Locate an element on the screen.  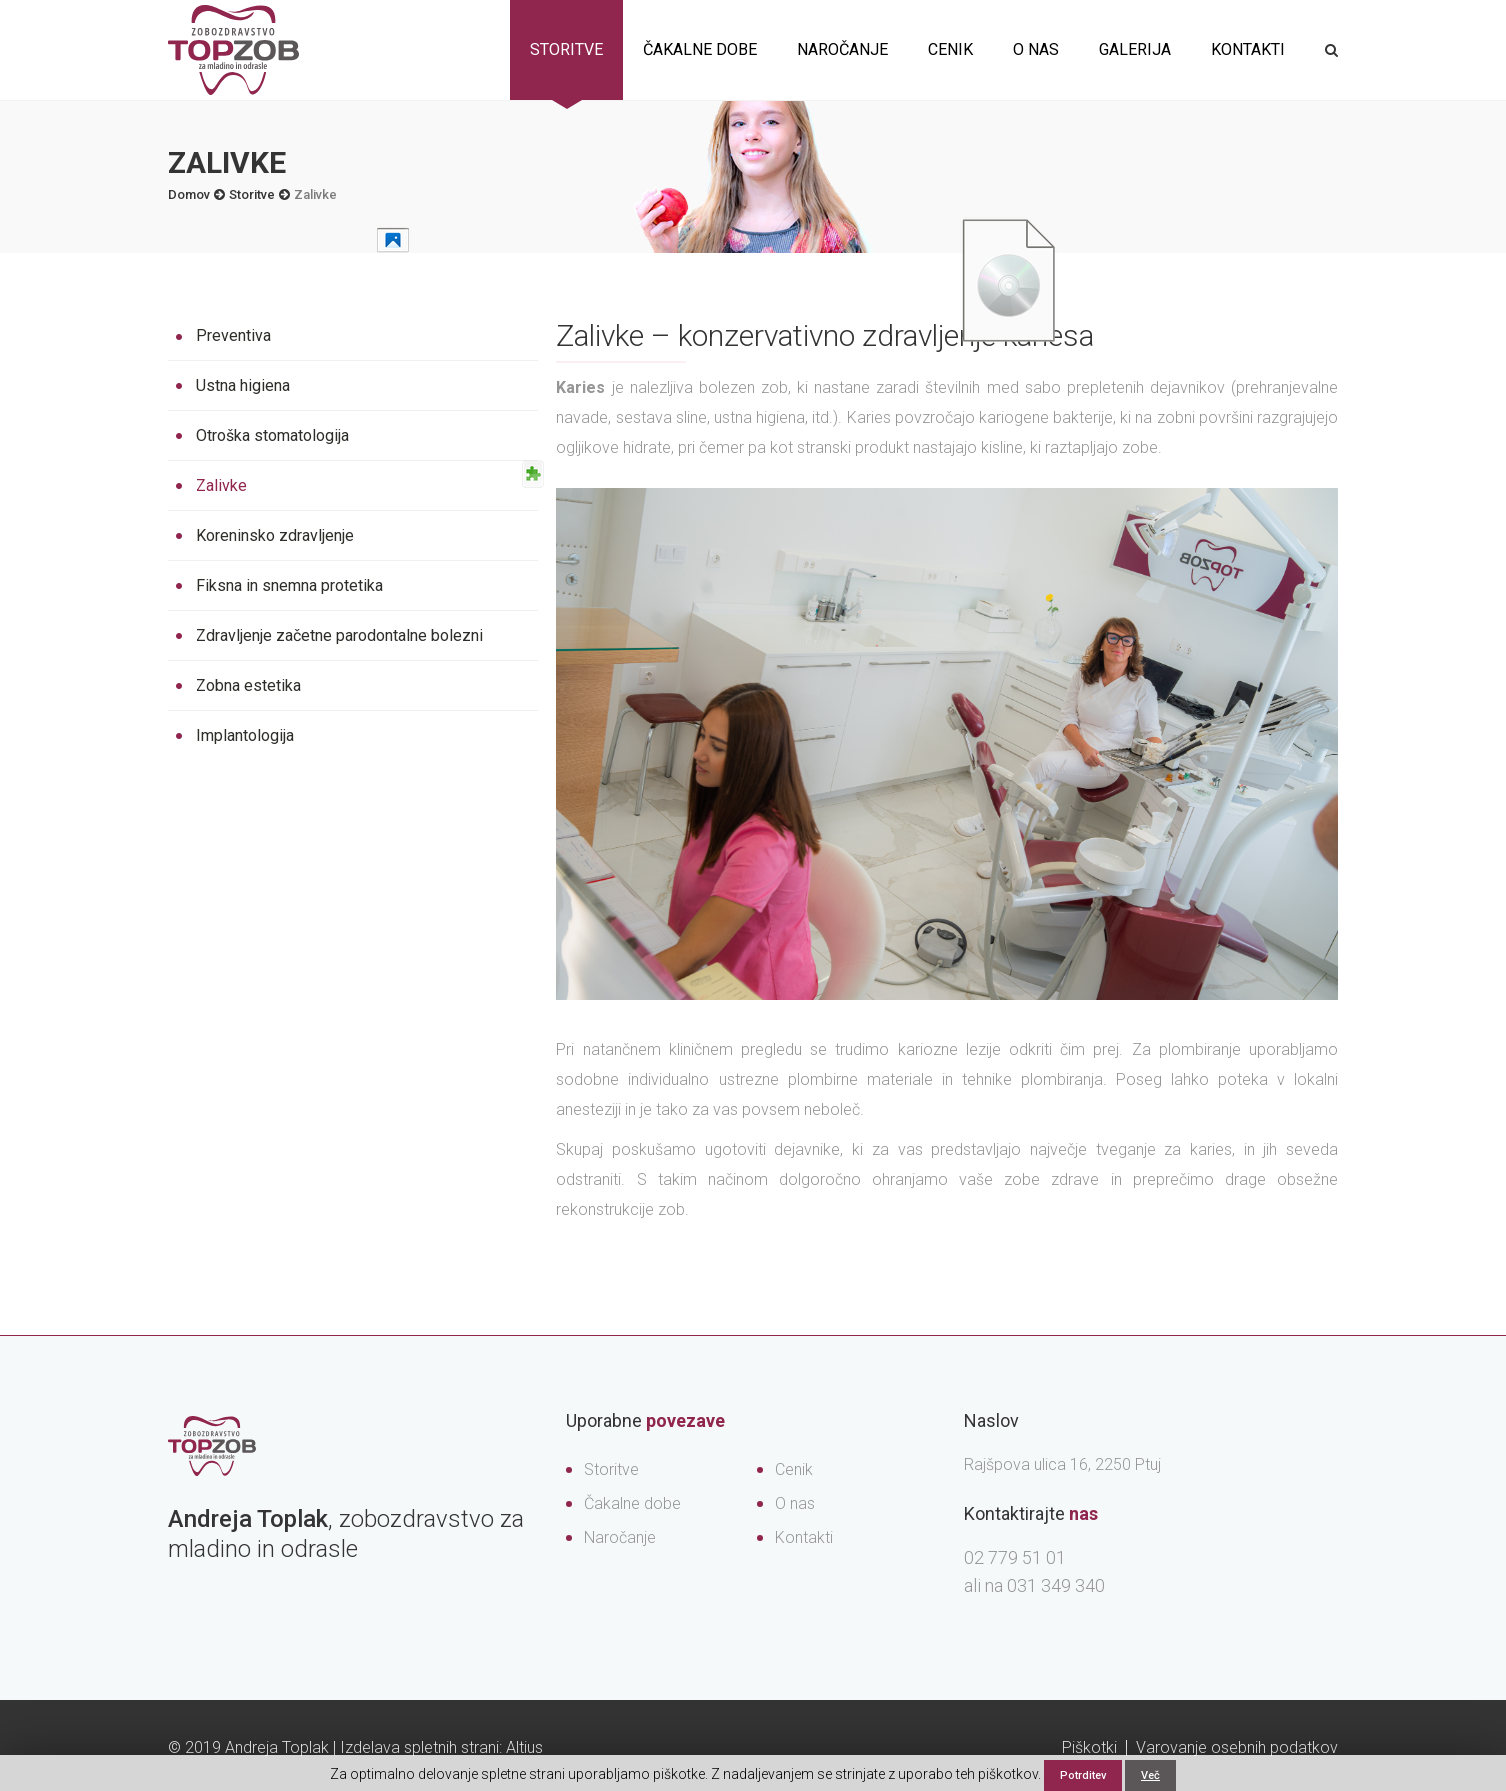
open photos app is located at coordinates (393, 240).